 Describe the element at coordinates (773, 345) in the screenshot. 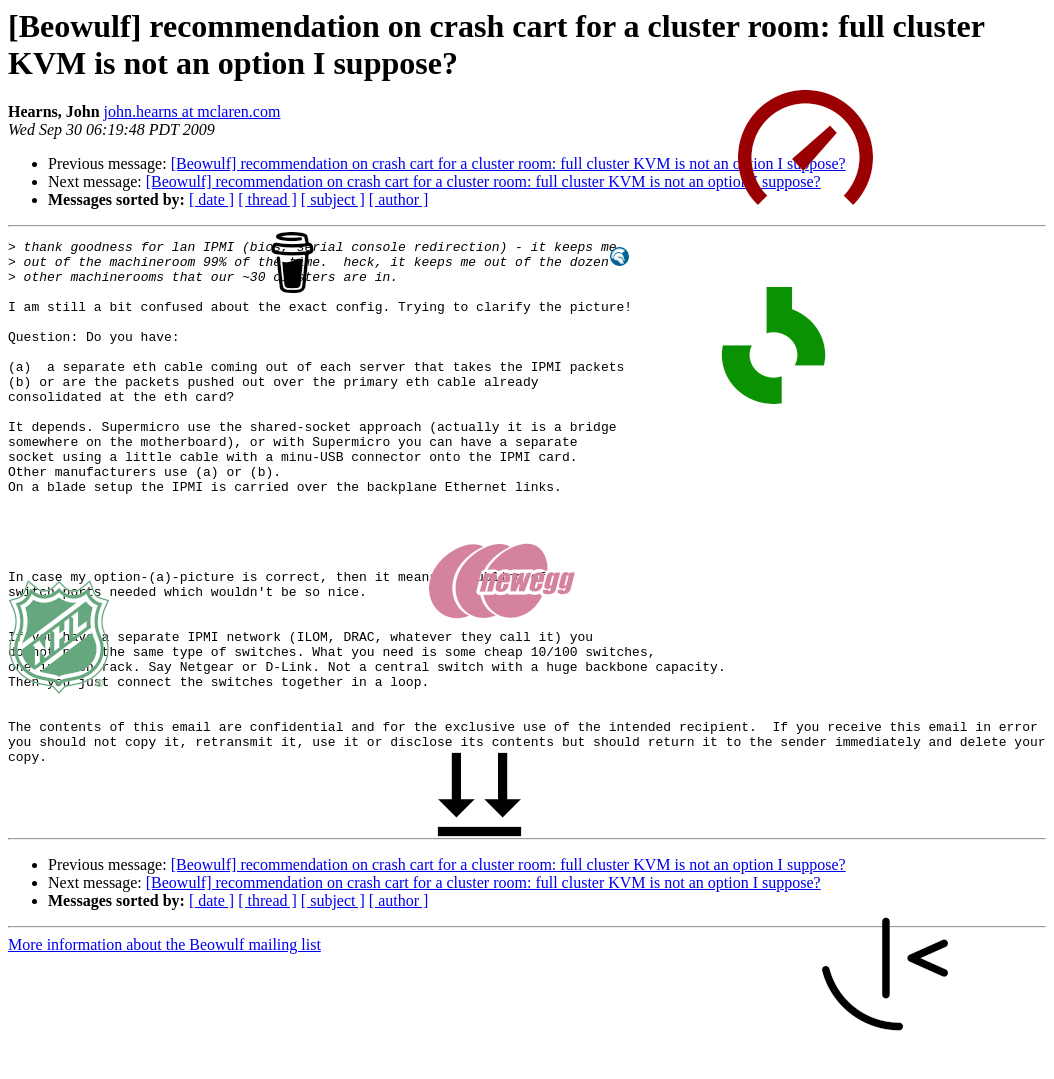

I see `open the Radio France app` at that location.